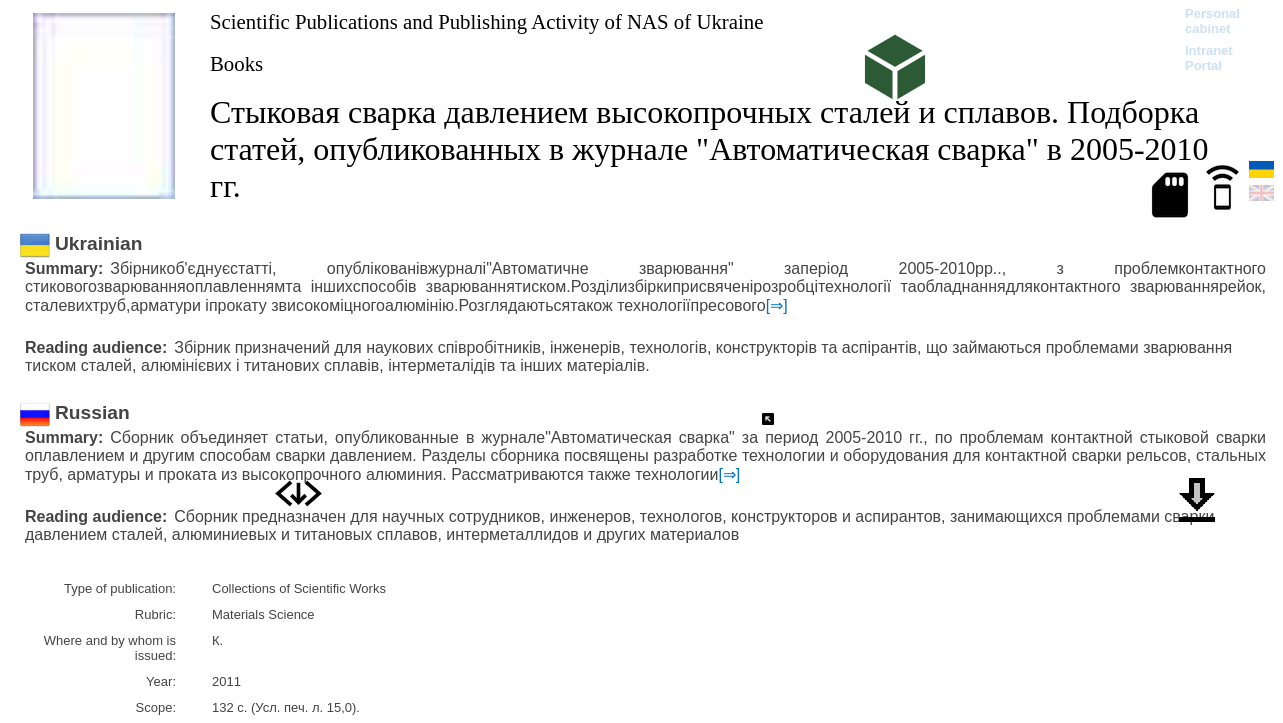 This screenshot has height=723, width=1283. I want to click on download source code or script files, so click(298, 493).